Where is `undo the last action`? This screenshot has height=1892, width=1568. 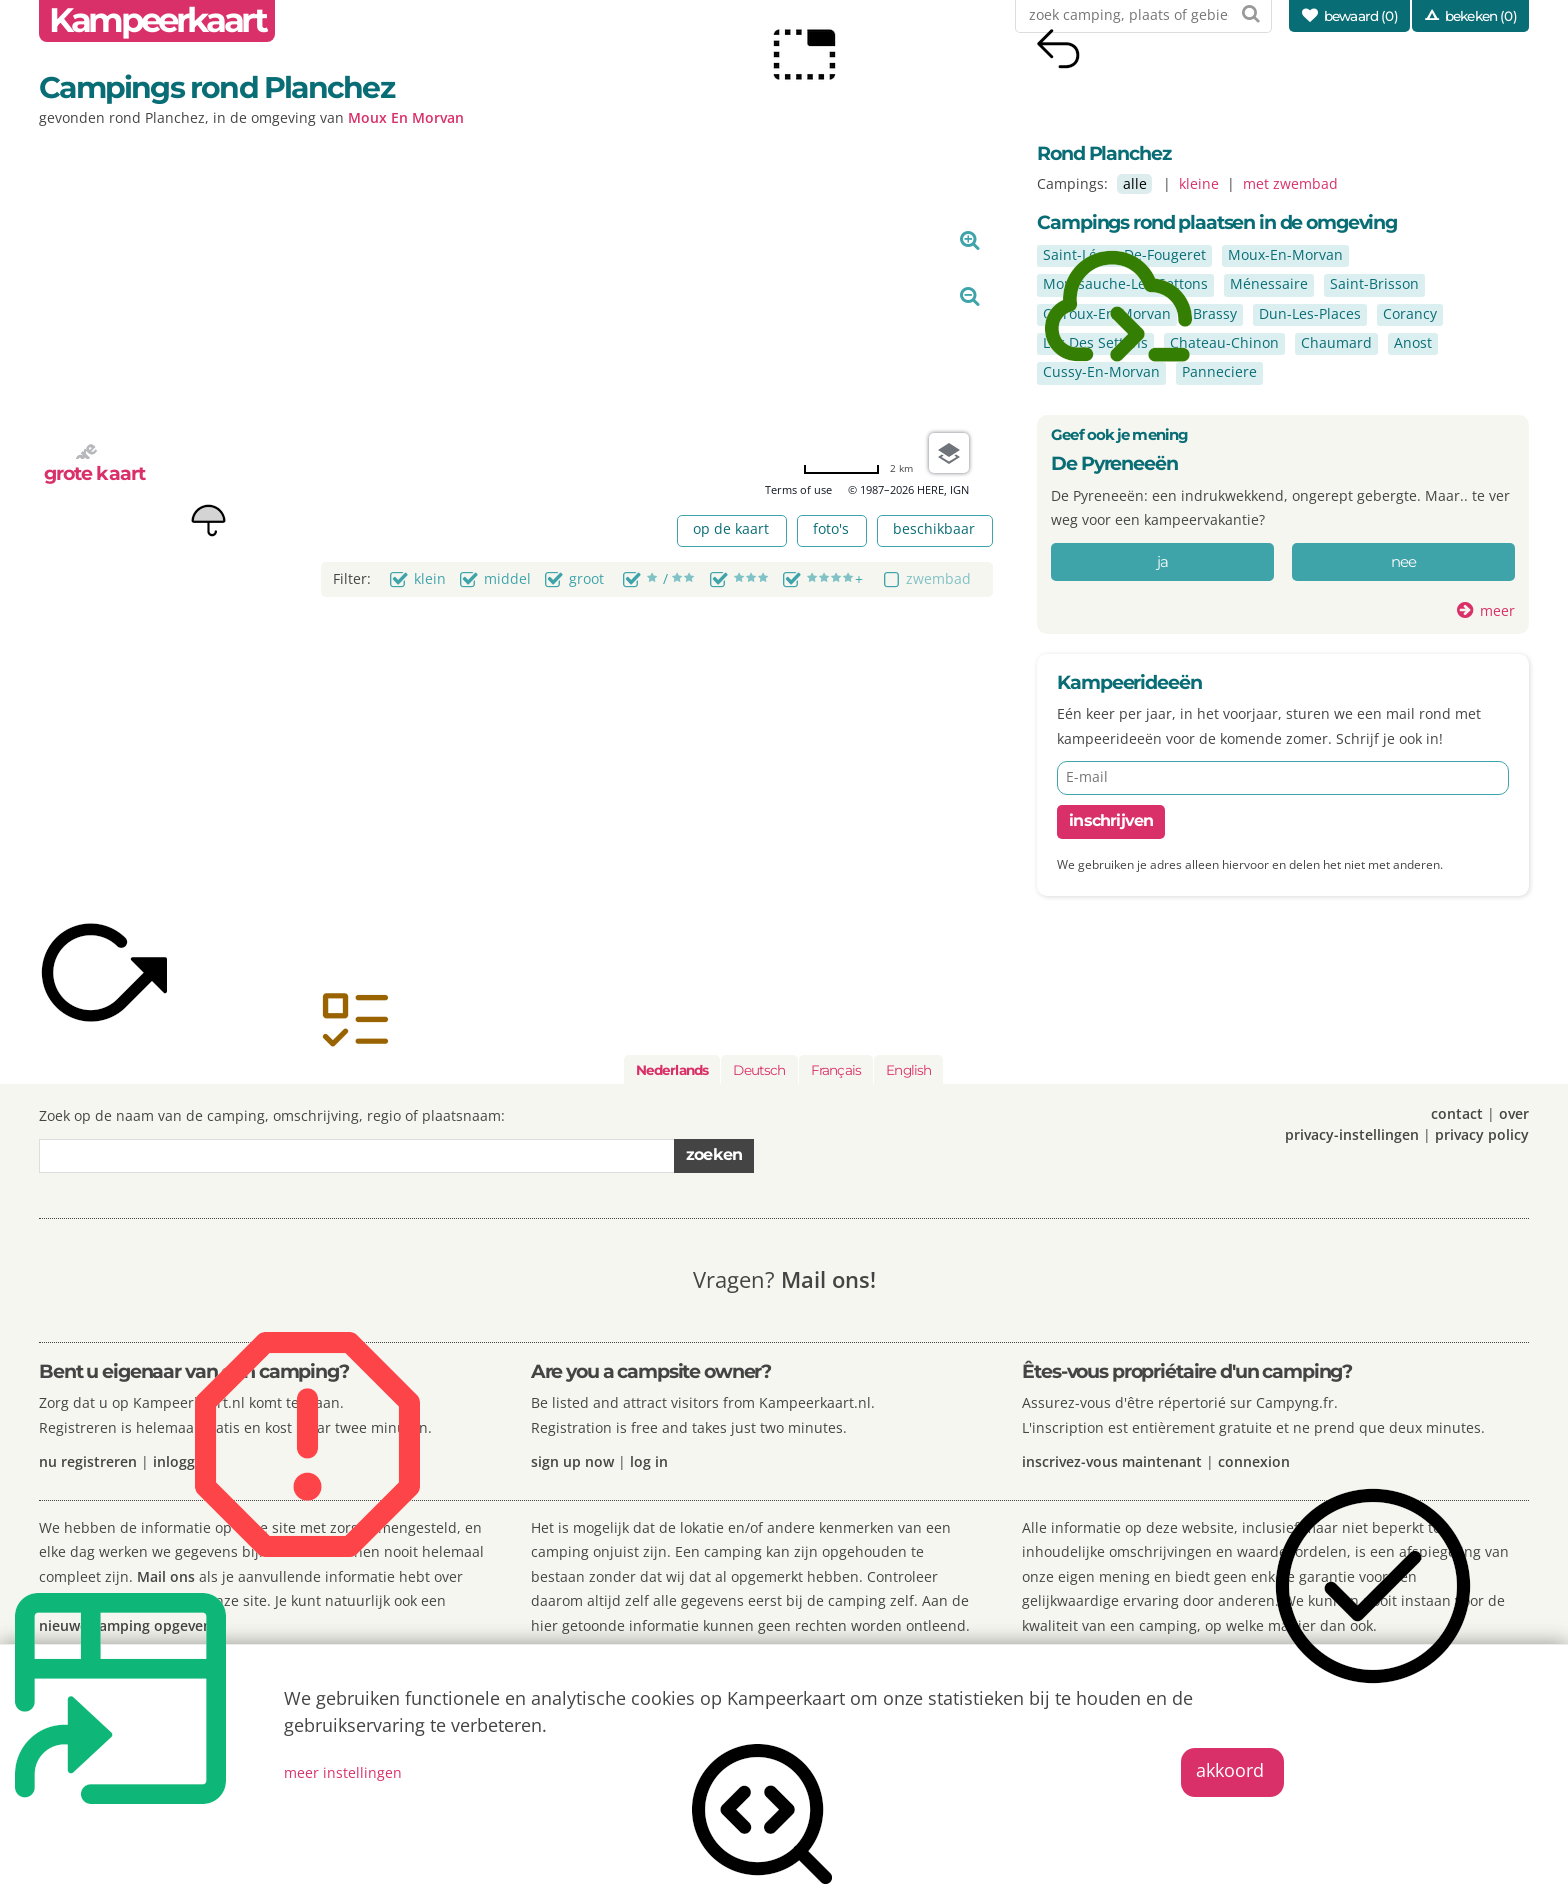
undo the last action is located at coordinates (1058, 50).